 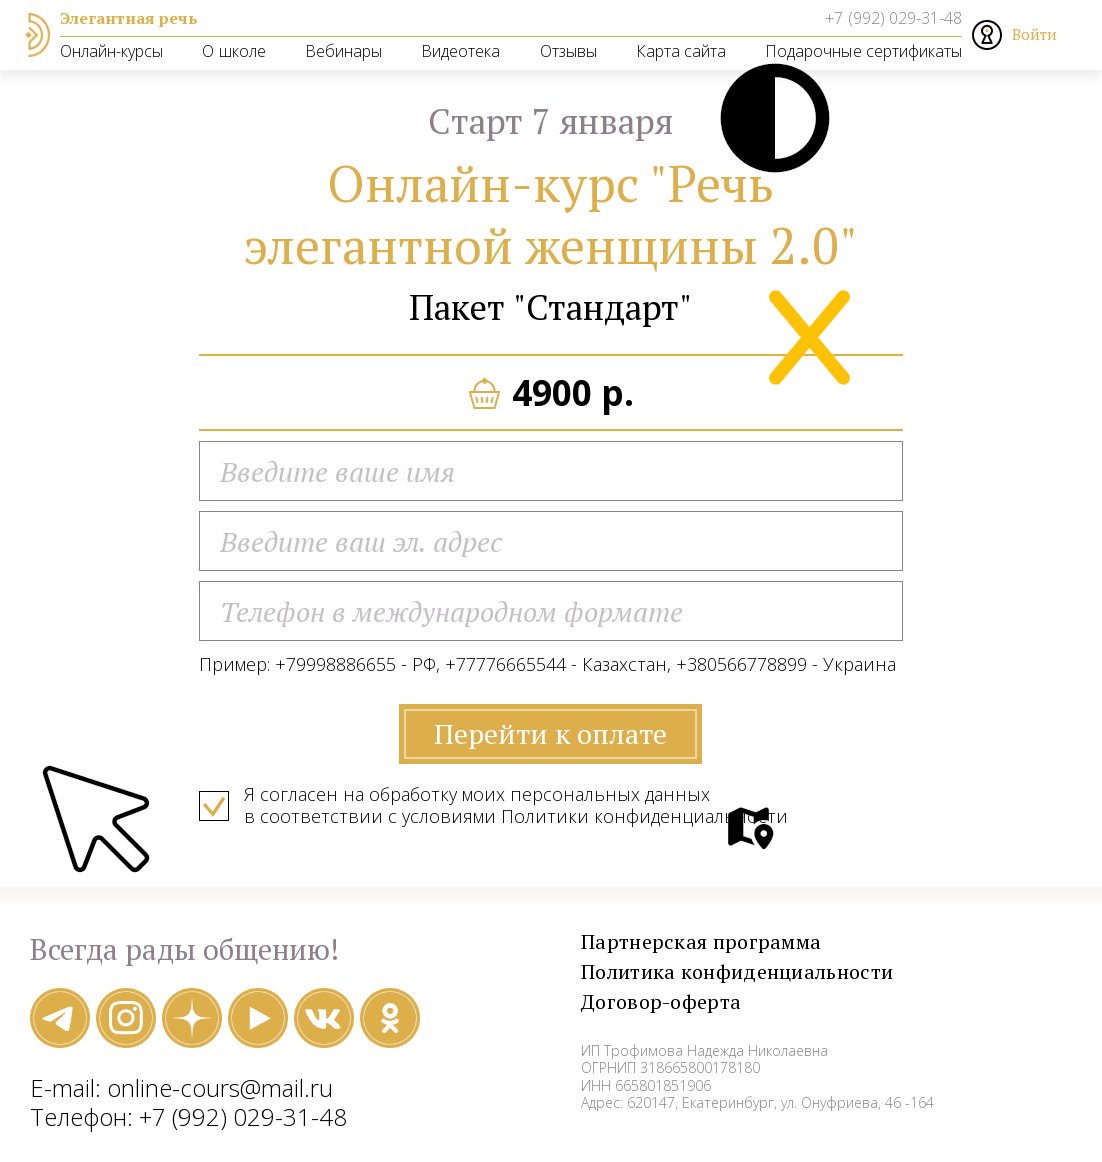 I want to click on toggle between light and dark mode, so click(x=775, y=118).